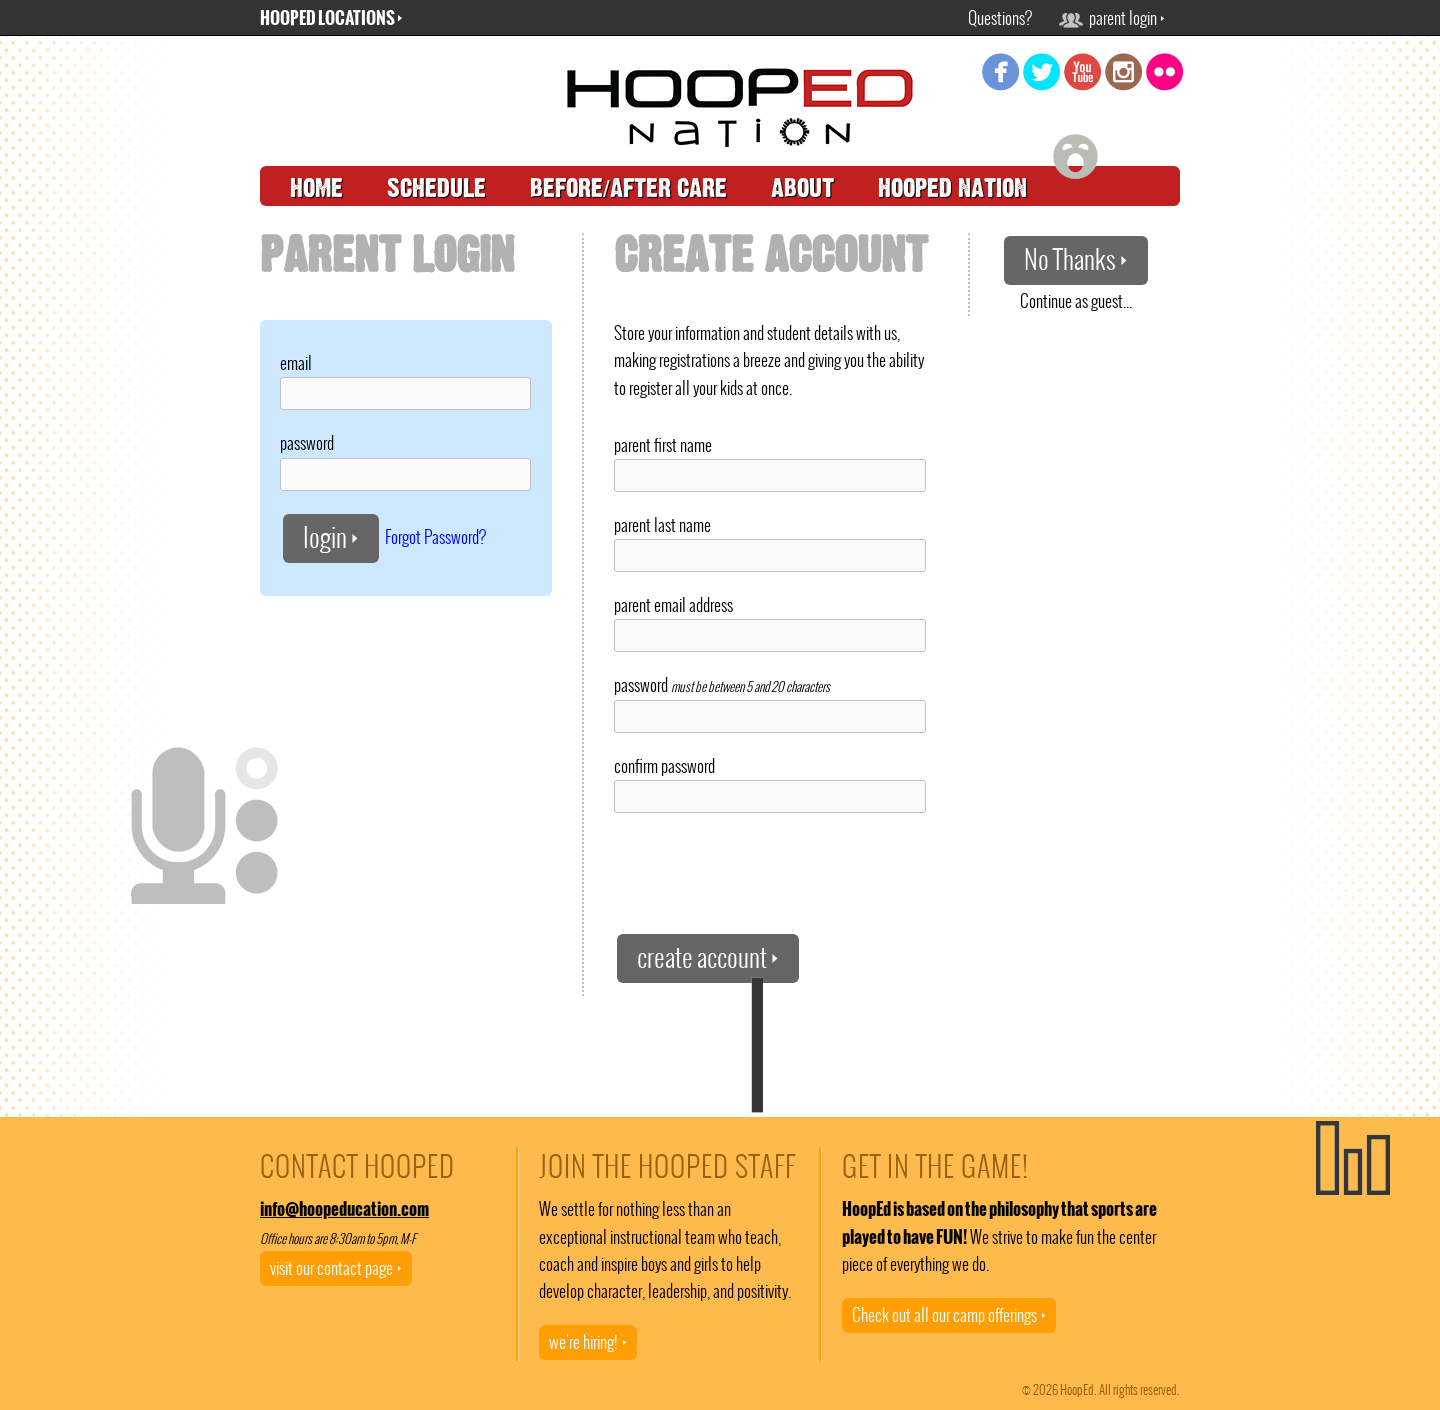 The image size is (1440, 1410). Describe the element at coordinates (1075, 156) in the screenshot. I see `indicates user is tired or bored` at that location.